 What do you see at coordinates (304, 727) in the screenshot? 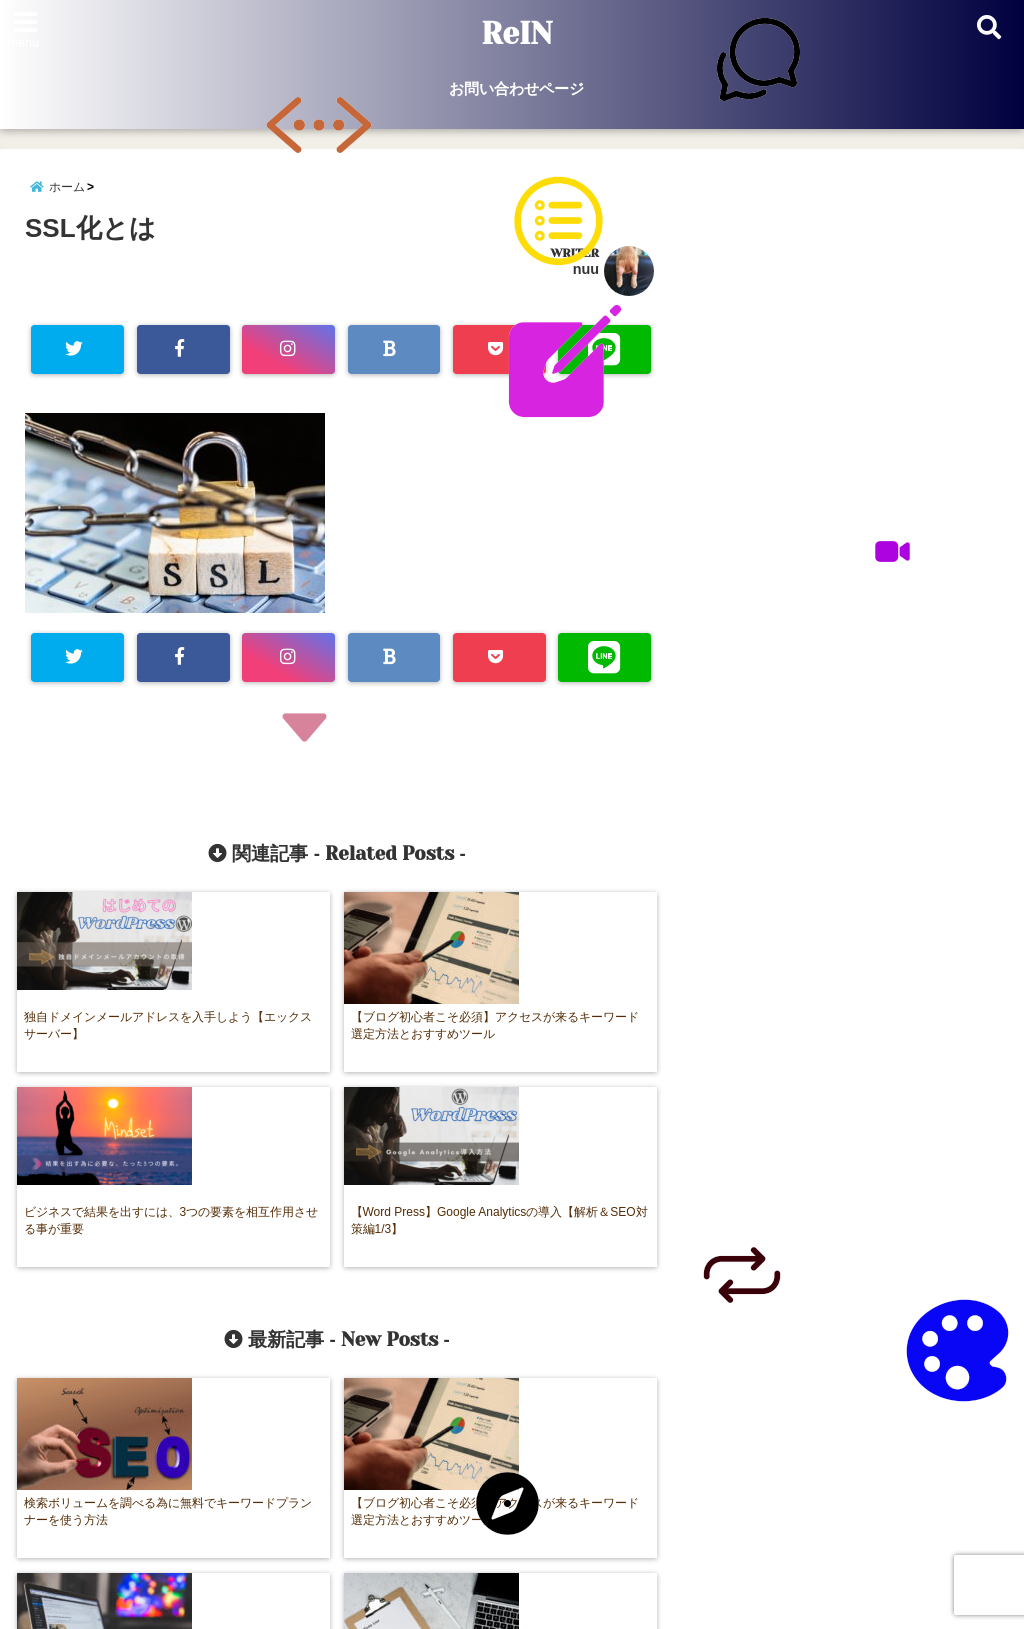
I see `expand a dropdown menu` at bounding box center [304, 727].